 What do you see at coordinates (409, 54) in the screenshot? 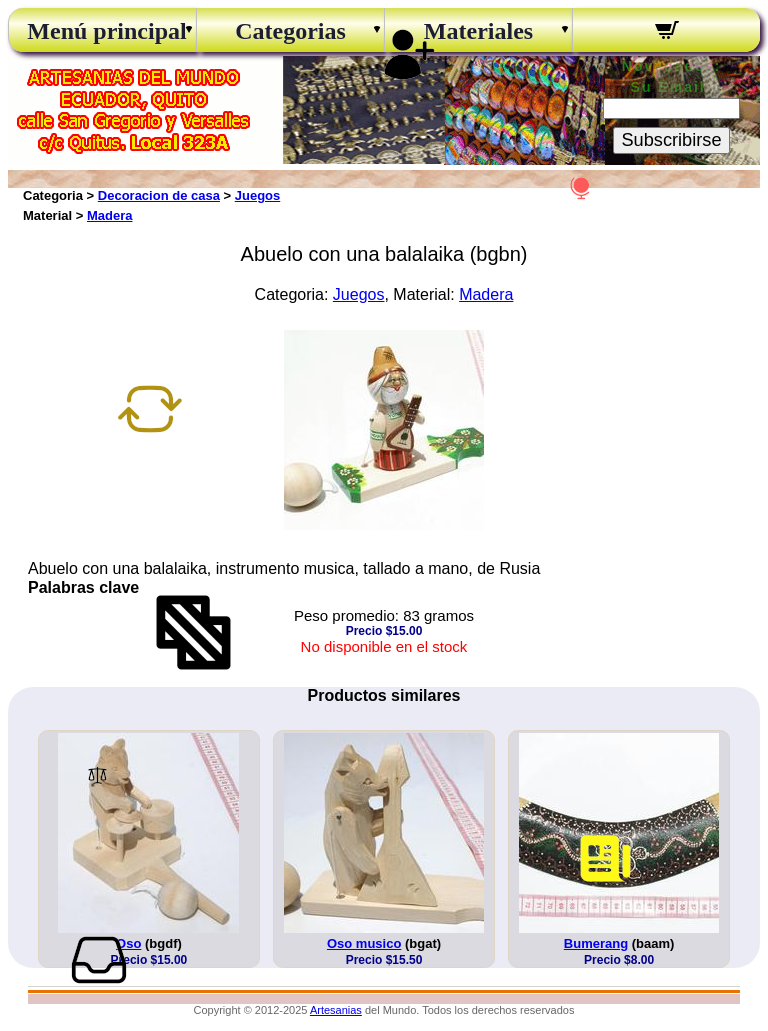
I see `add a new user or contact` at bounding box center [409, 54].